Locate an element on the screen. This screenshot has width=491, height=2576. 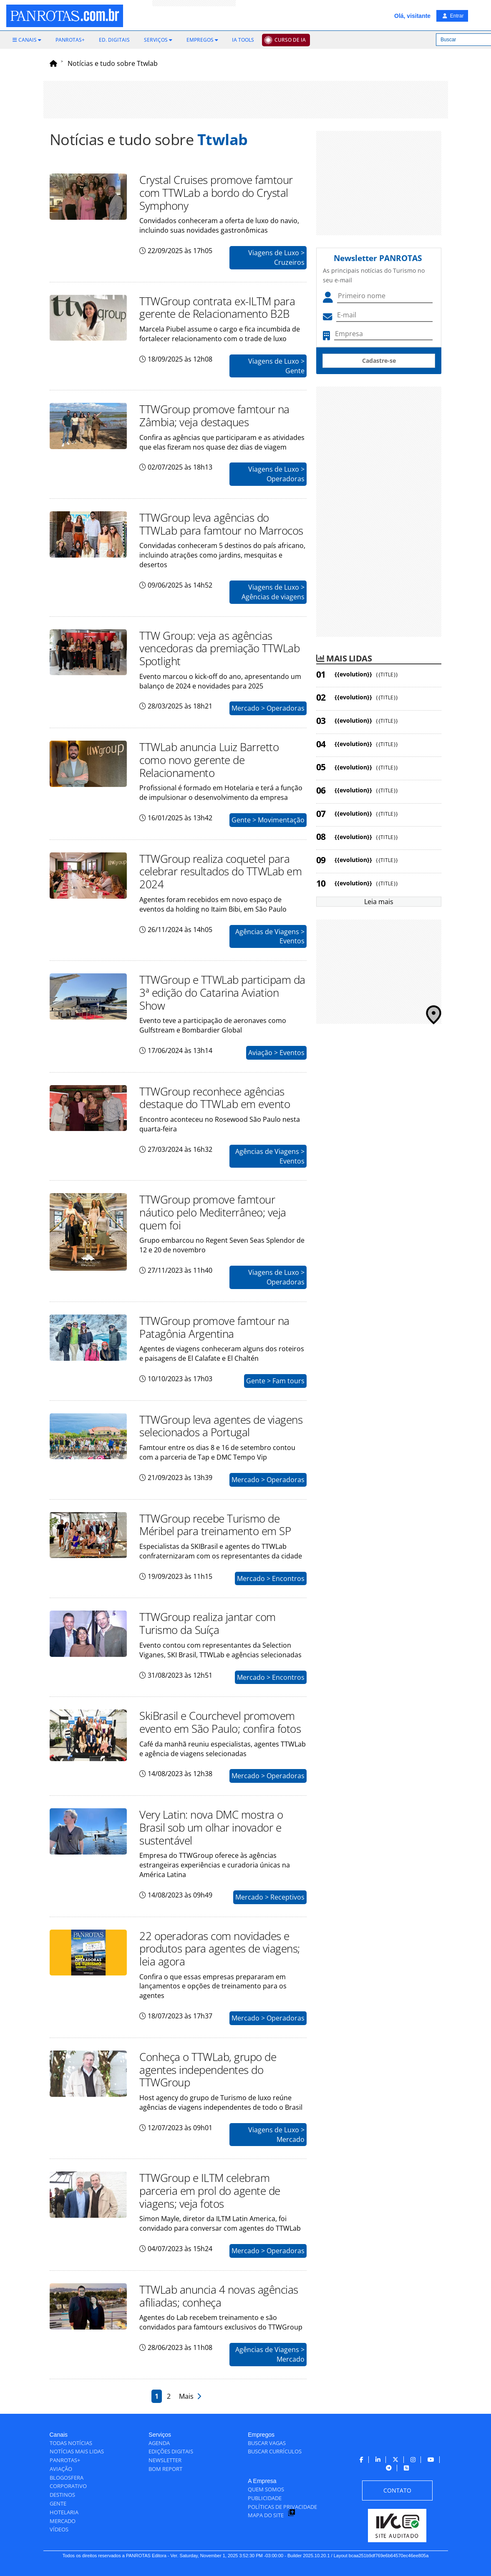
add to queue is located at coordinates (292, 2513).